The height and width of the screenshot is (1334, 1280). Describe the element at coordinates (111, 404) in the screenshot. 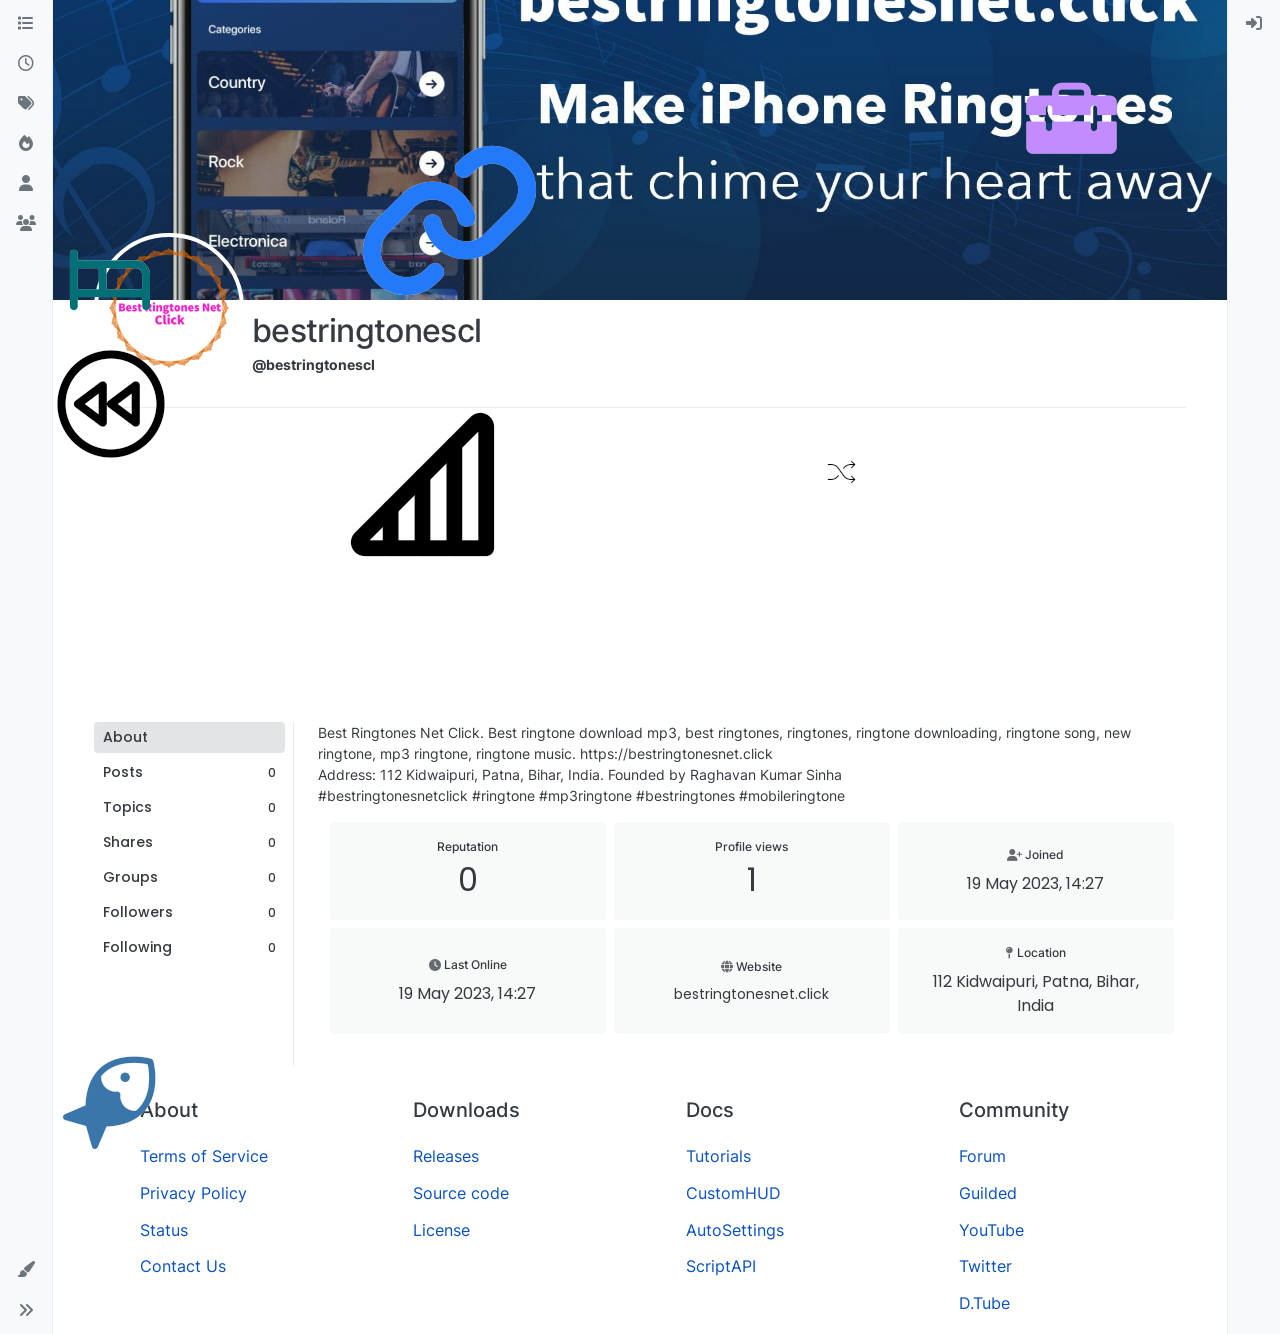

I see `rewind or skip backward in media playback` at that location.